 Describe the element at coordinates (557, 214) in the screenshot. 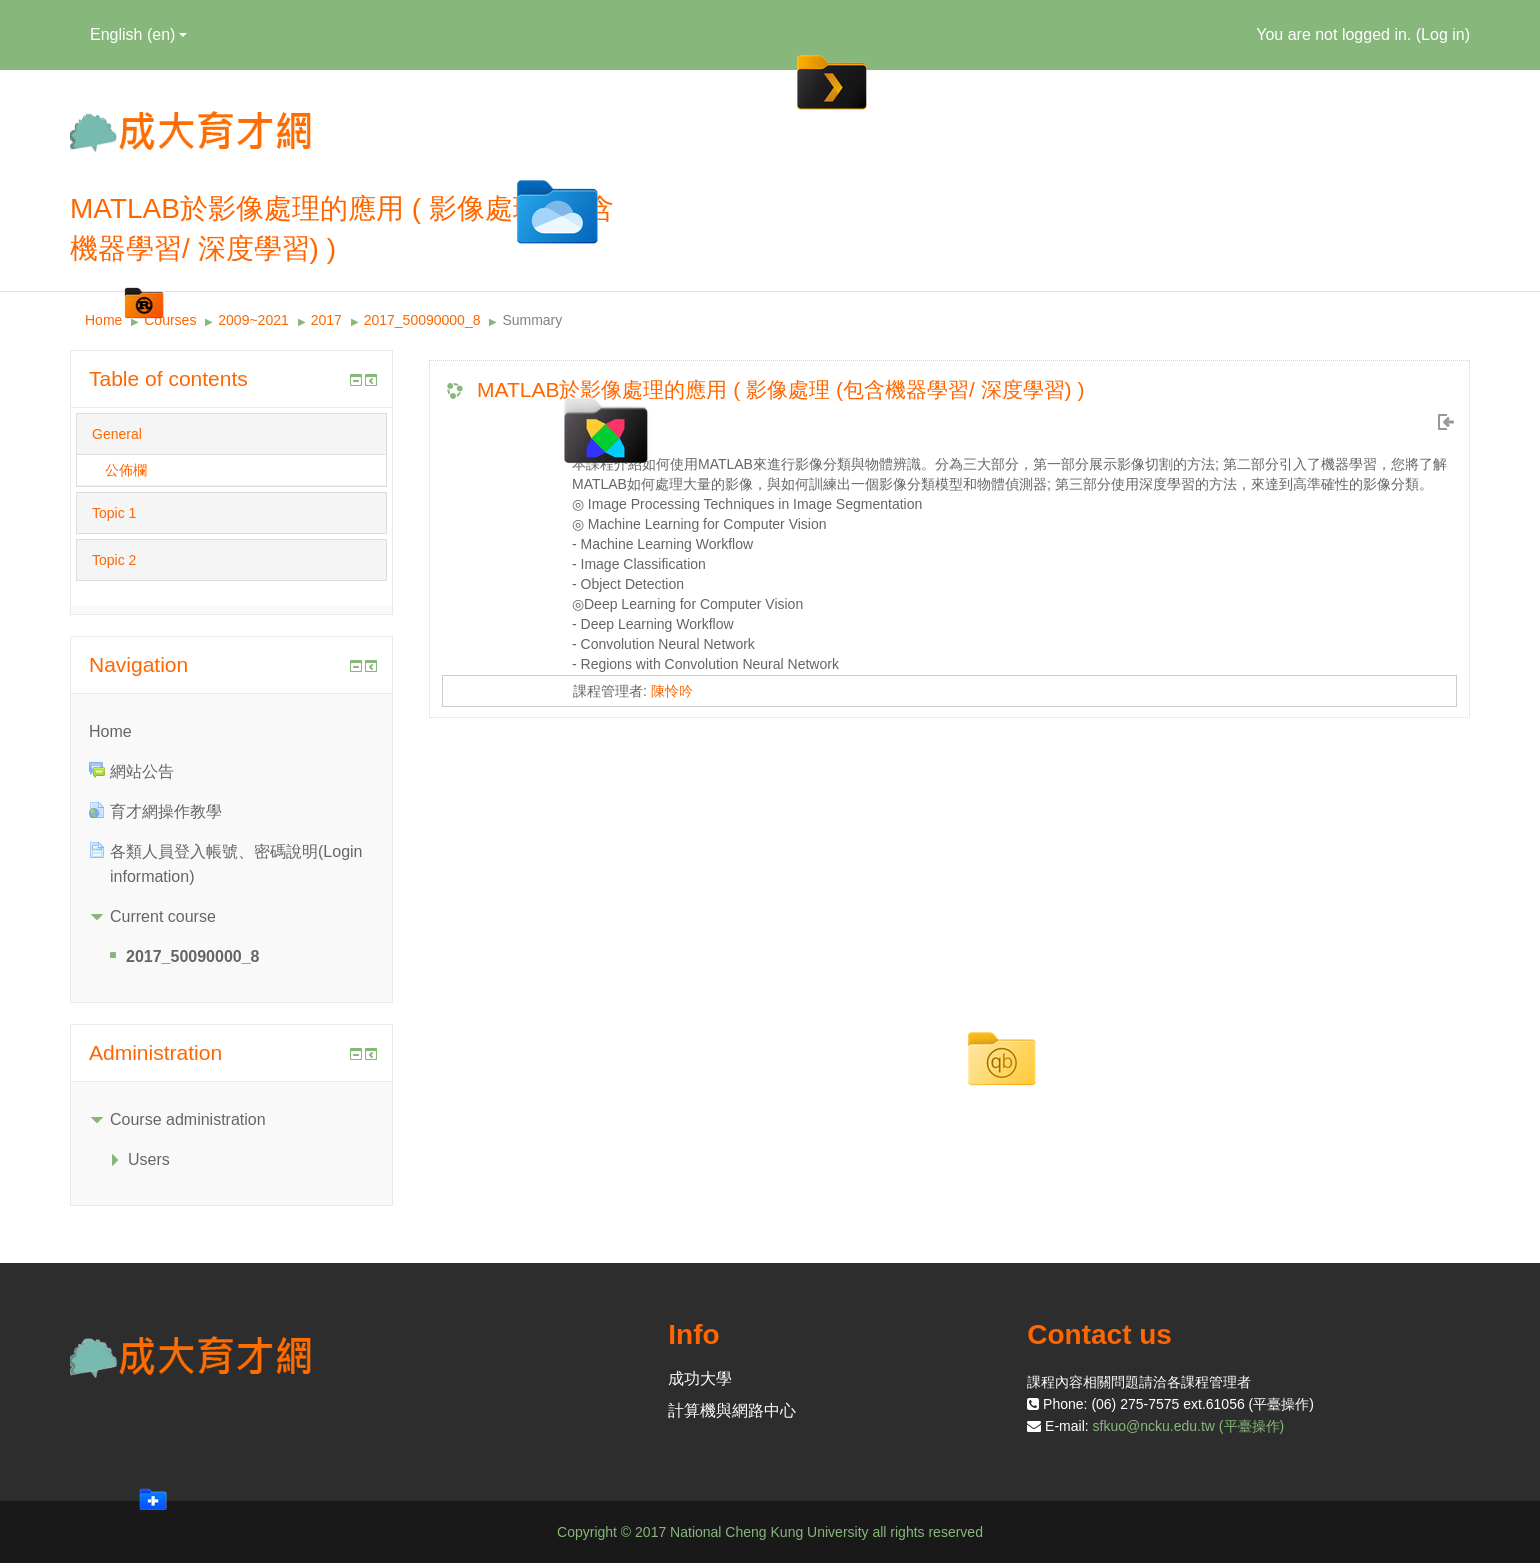

I see `open OneDrive synced folder` at that location.